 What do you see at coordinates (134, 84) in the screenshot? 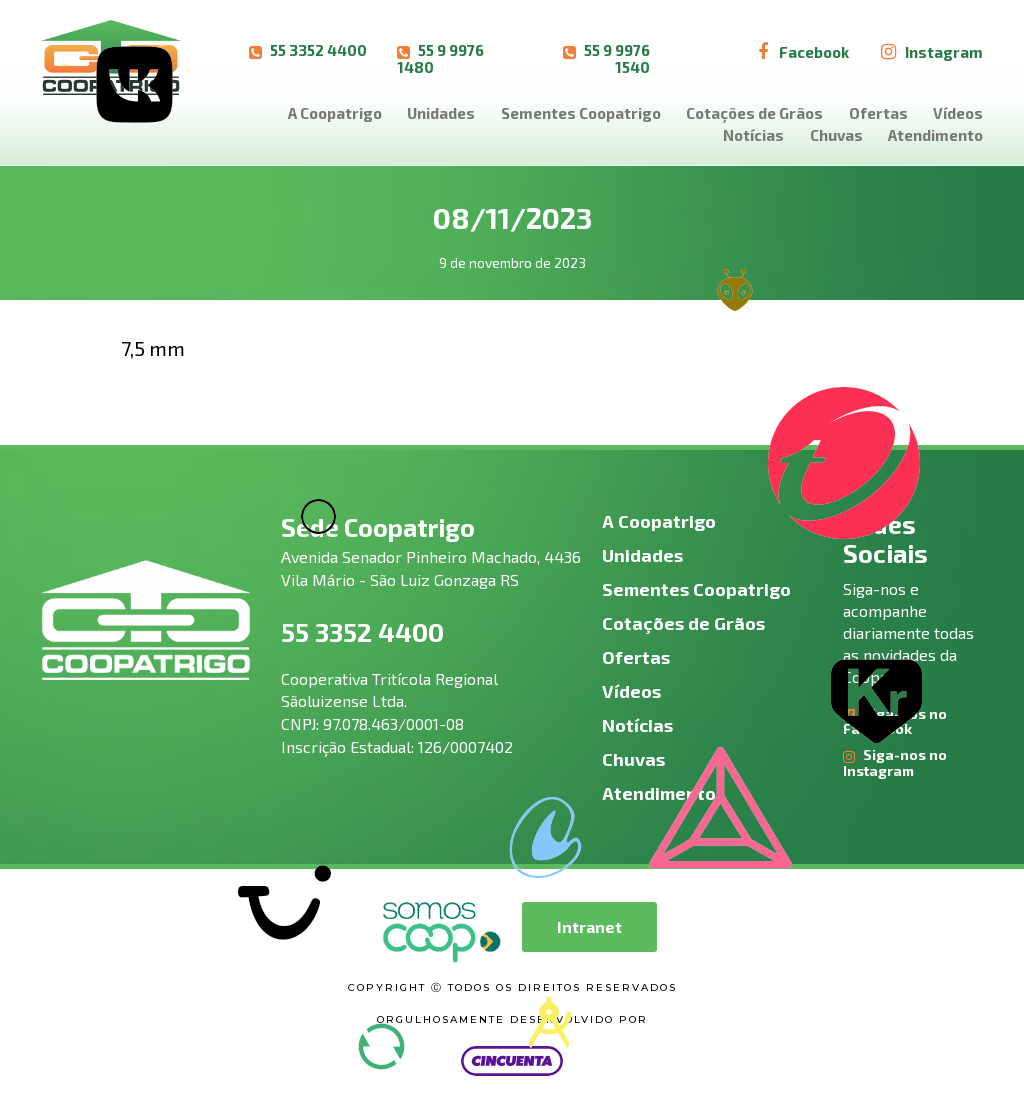
I see `open VK social network app` at bounding box center [134, 84].